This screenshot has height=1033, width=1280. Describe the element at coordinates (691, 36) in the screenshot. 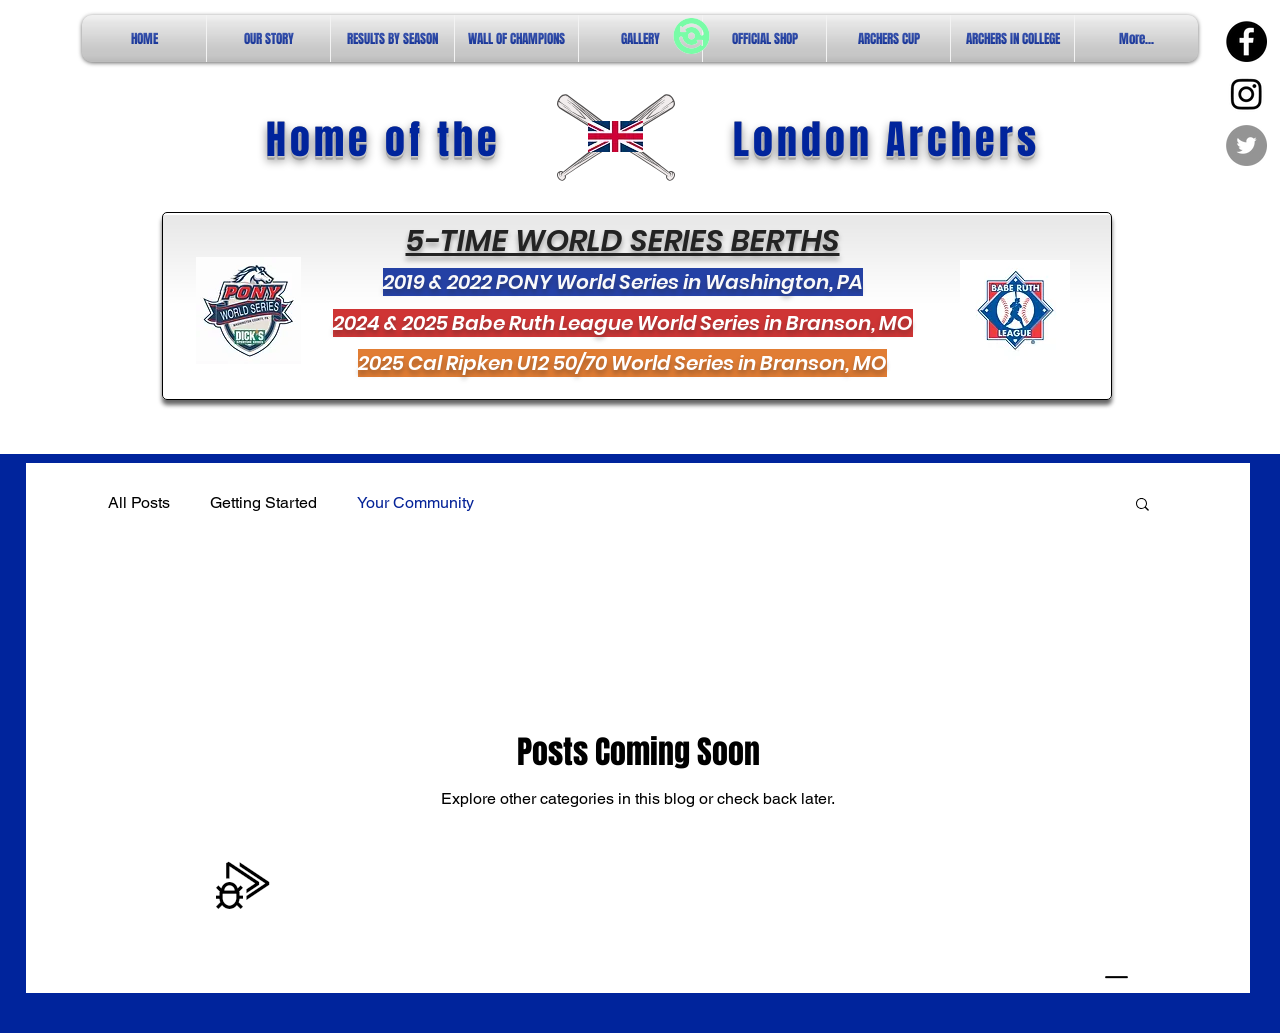

I see `reopen a closed issue` at that location.